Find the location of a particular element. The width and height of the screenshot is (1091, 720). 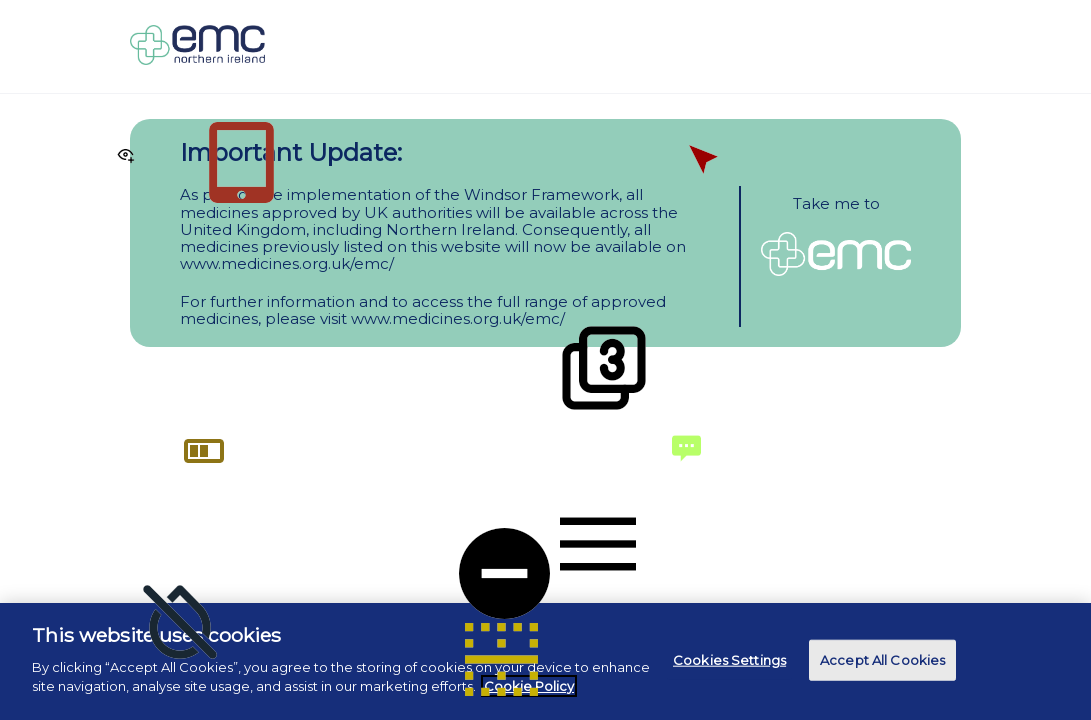

add horizontal border to selected cells is located at coordinates (501, 659).